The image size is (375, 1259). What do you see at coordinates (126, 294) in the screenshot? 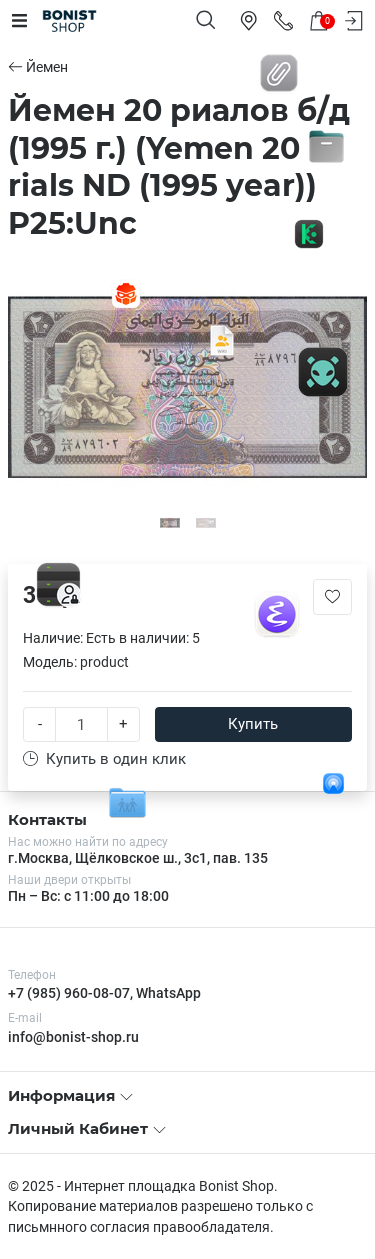
I see `open the Redot game engine application` at bounding box center [126, 294].